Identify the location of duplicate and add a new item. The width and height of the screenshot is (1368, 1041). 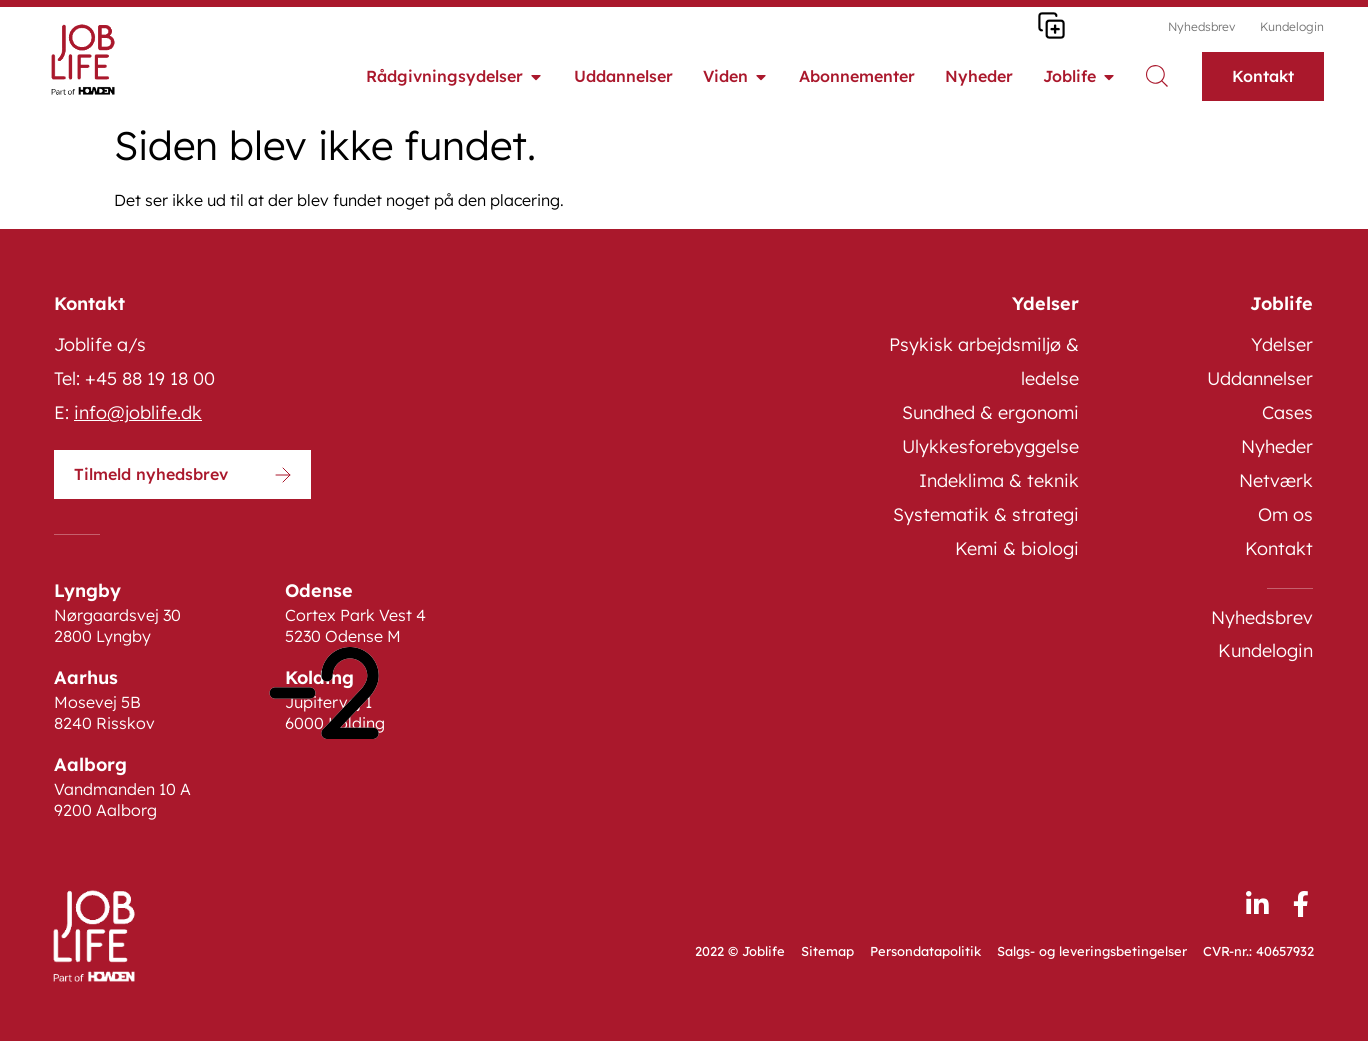
(1051, 25).